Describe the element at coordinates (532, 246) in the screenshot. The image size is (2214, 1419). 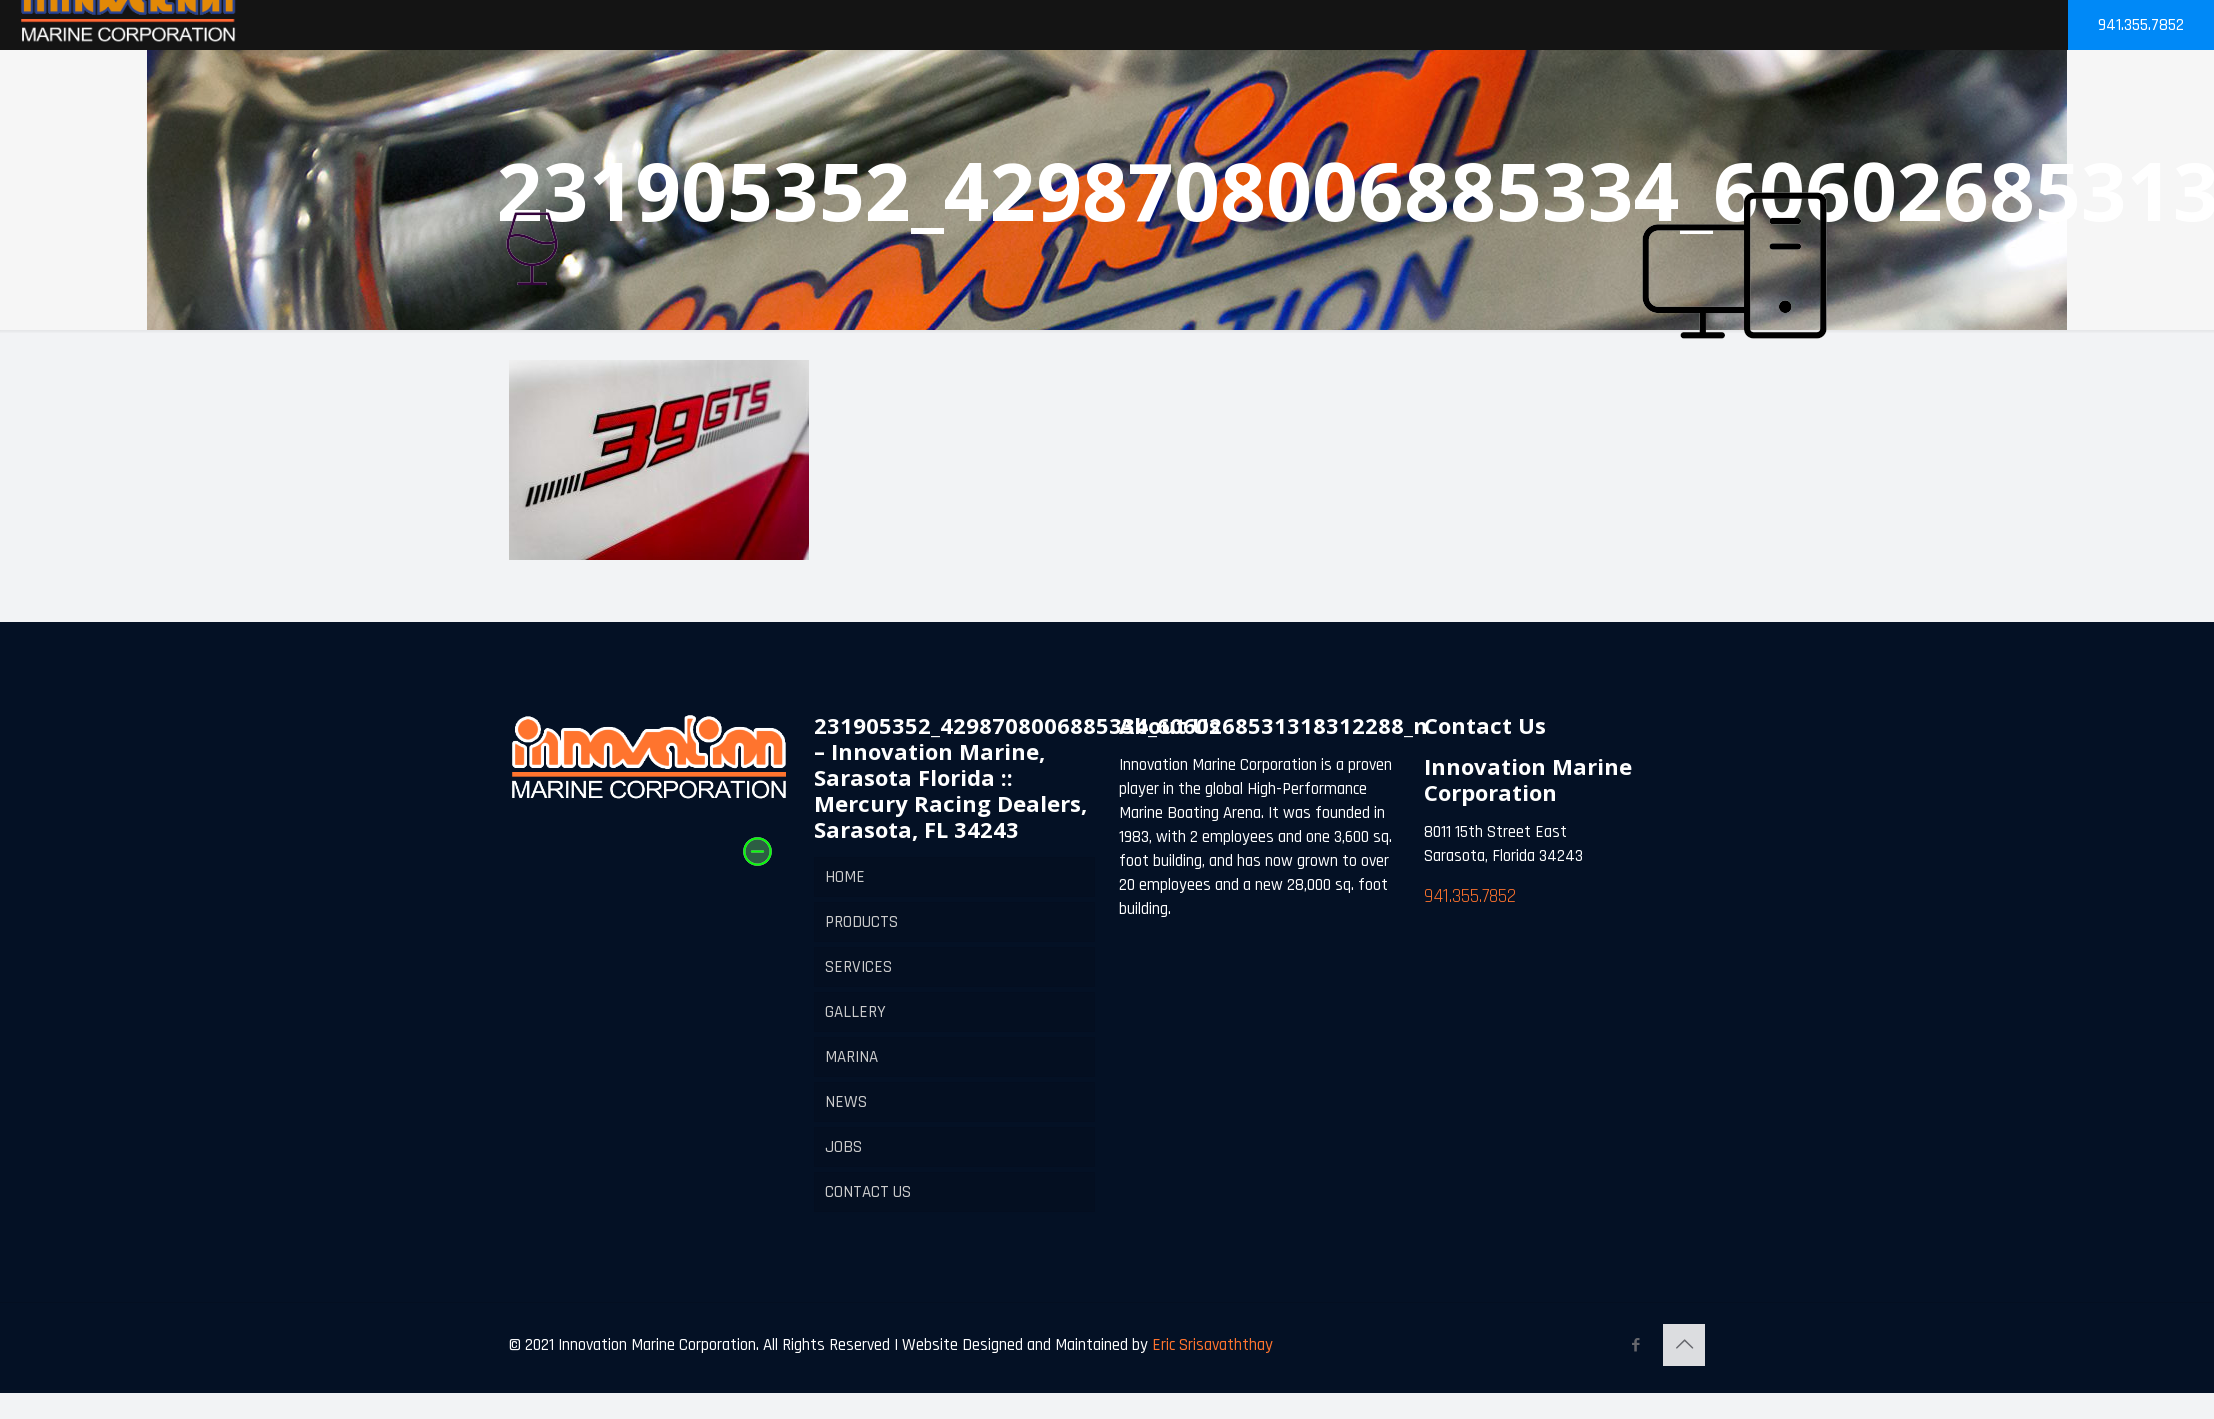
I see `browse wine selection` at that location.